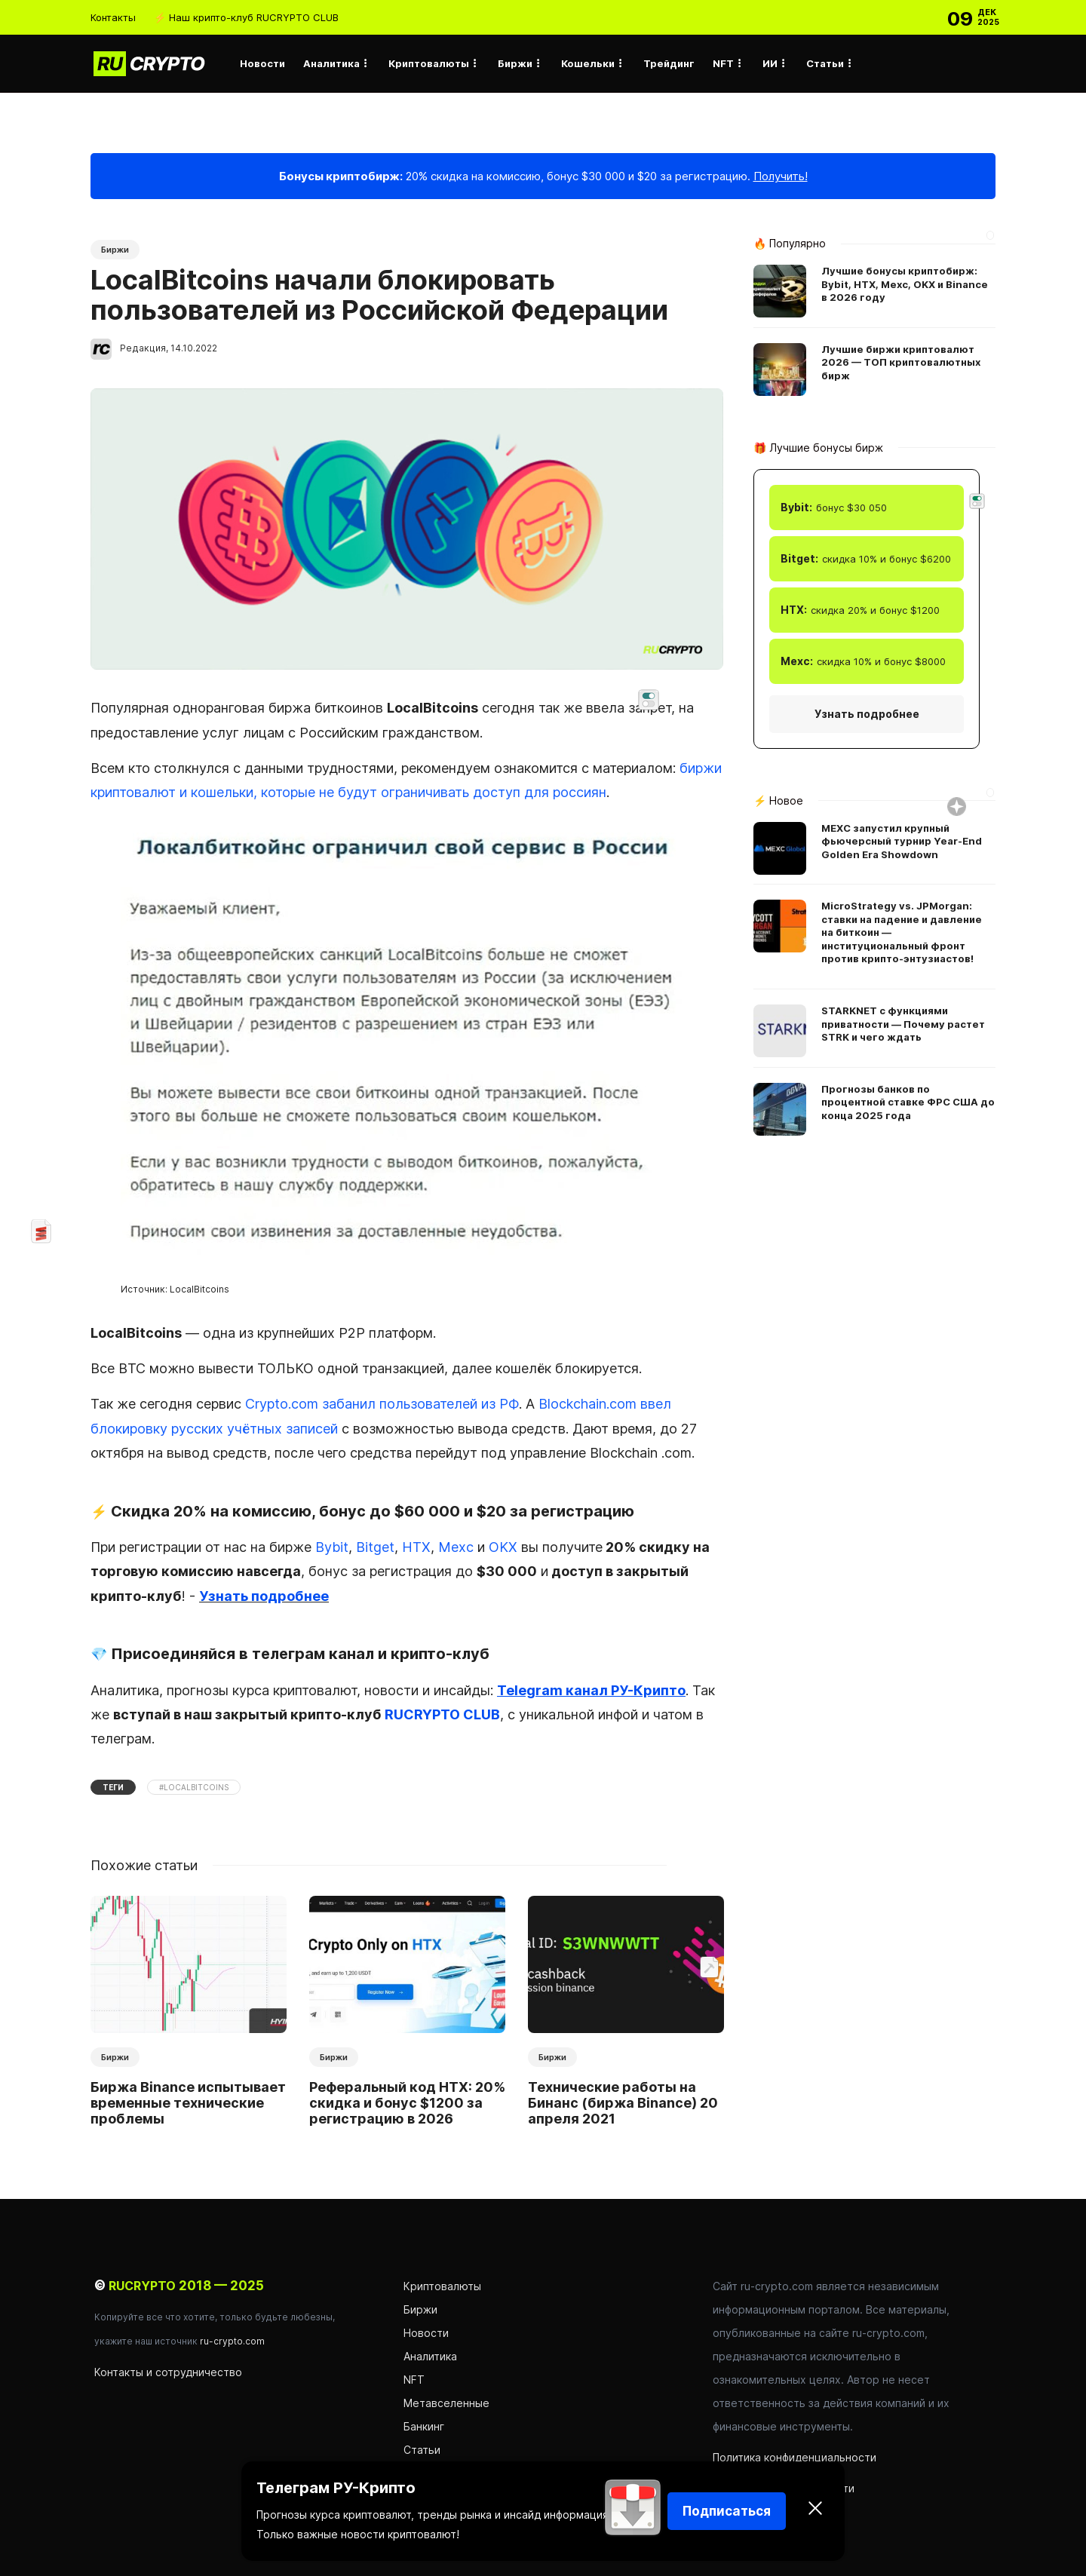 This screenshot has width=1086, height=2576. Describe the element at coordinates (709, 1967) in the screenshot. I see `a makefile or build configuration file` at that location.